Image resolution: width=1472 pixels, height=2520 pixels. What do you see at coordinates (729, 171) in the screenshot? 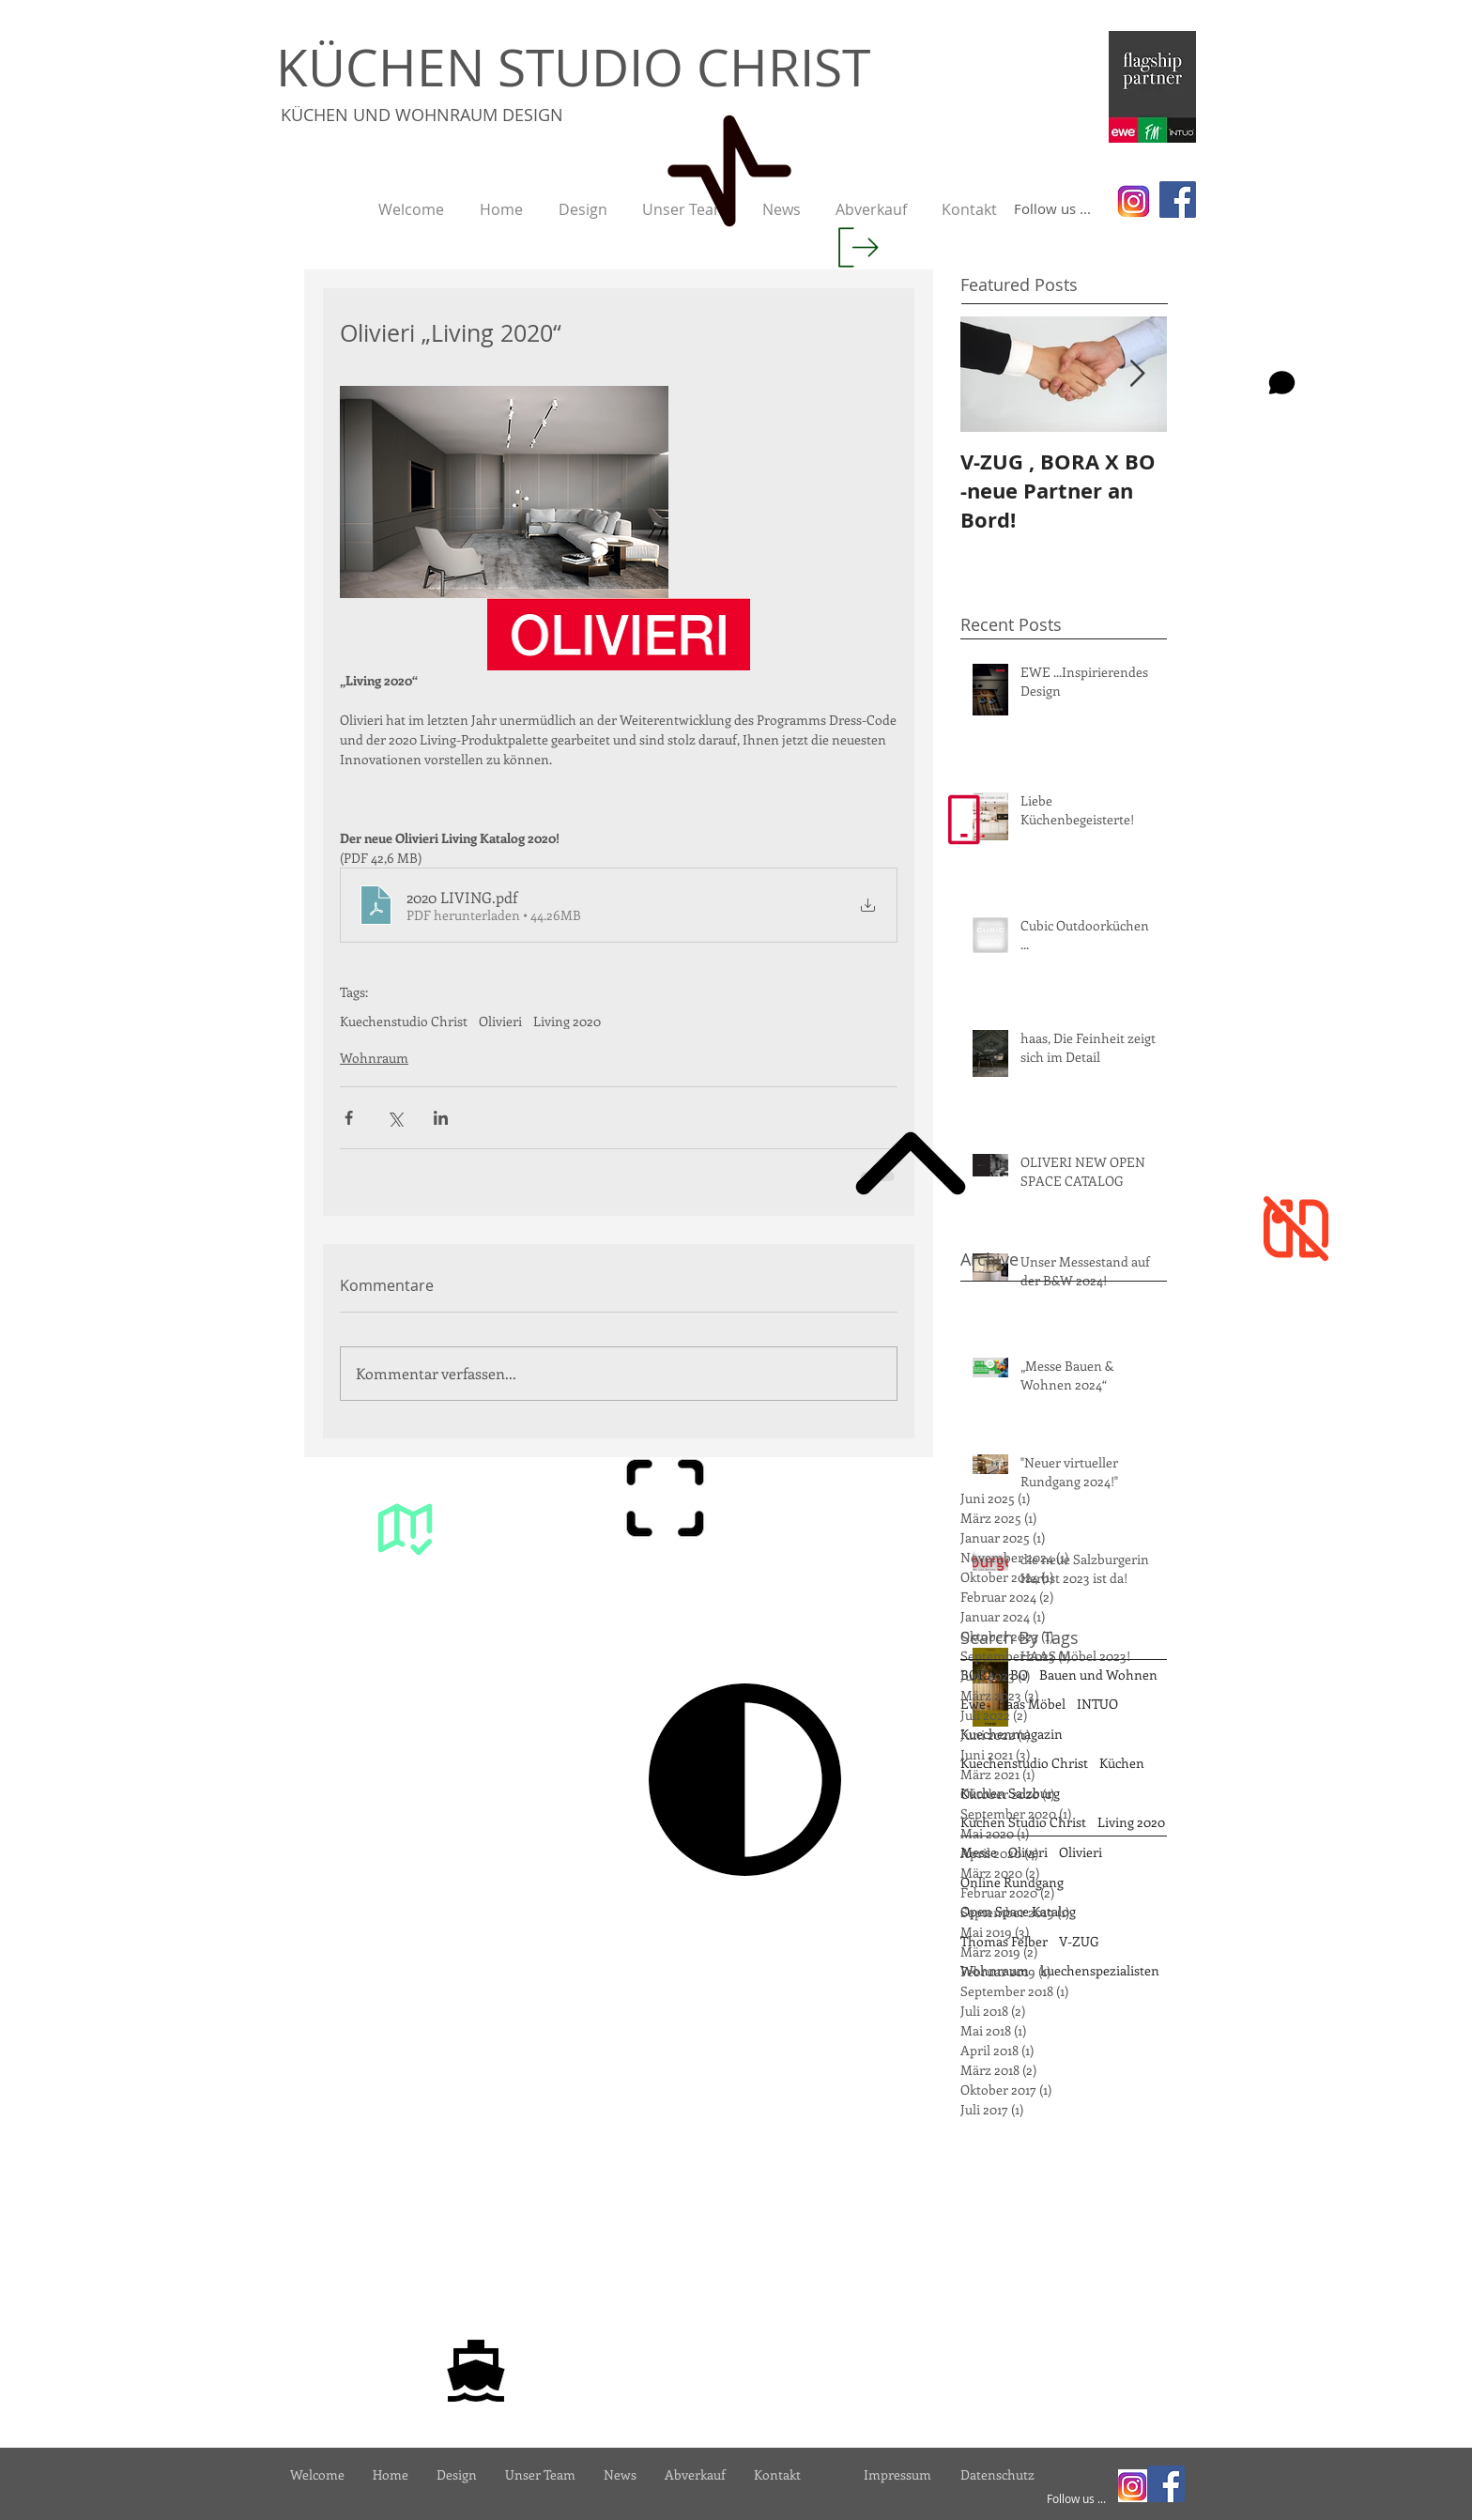
I see `adjust sawtooth wave settings in audio editor` at bounding box center [729, 171].